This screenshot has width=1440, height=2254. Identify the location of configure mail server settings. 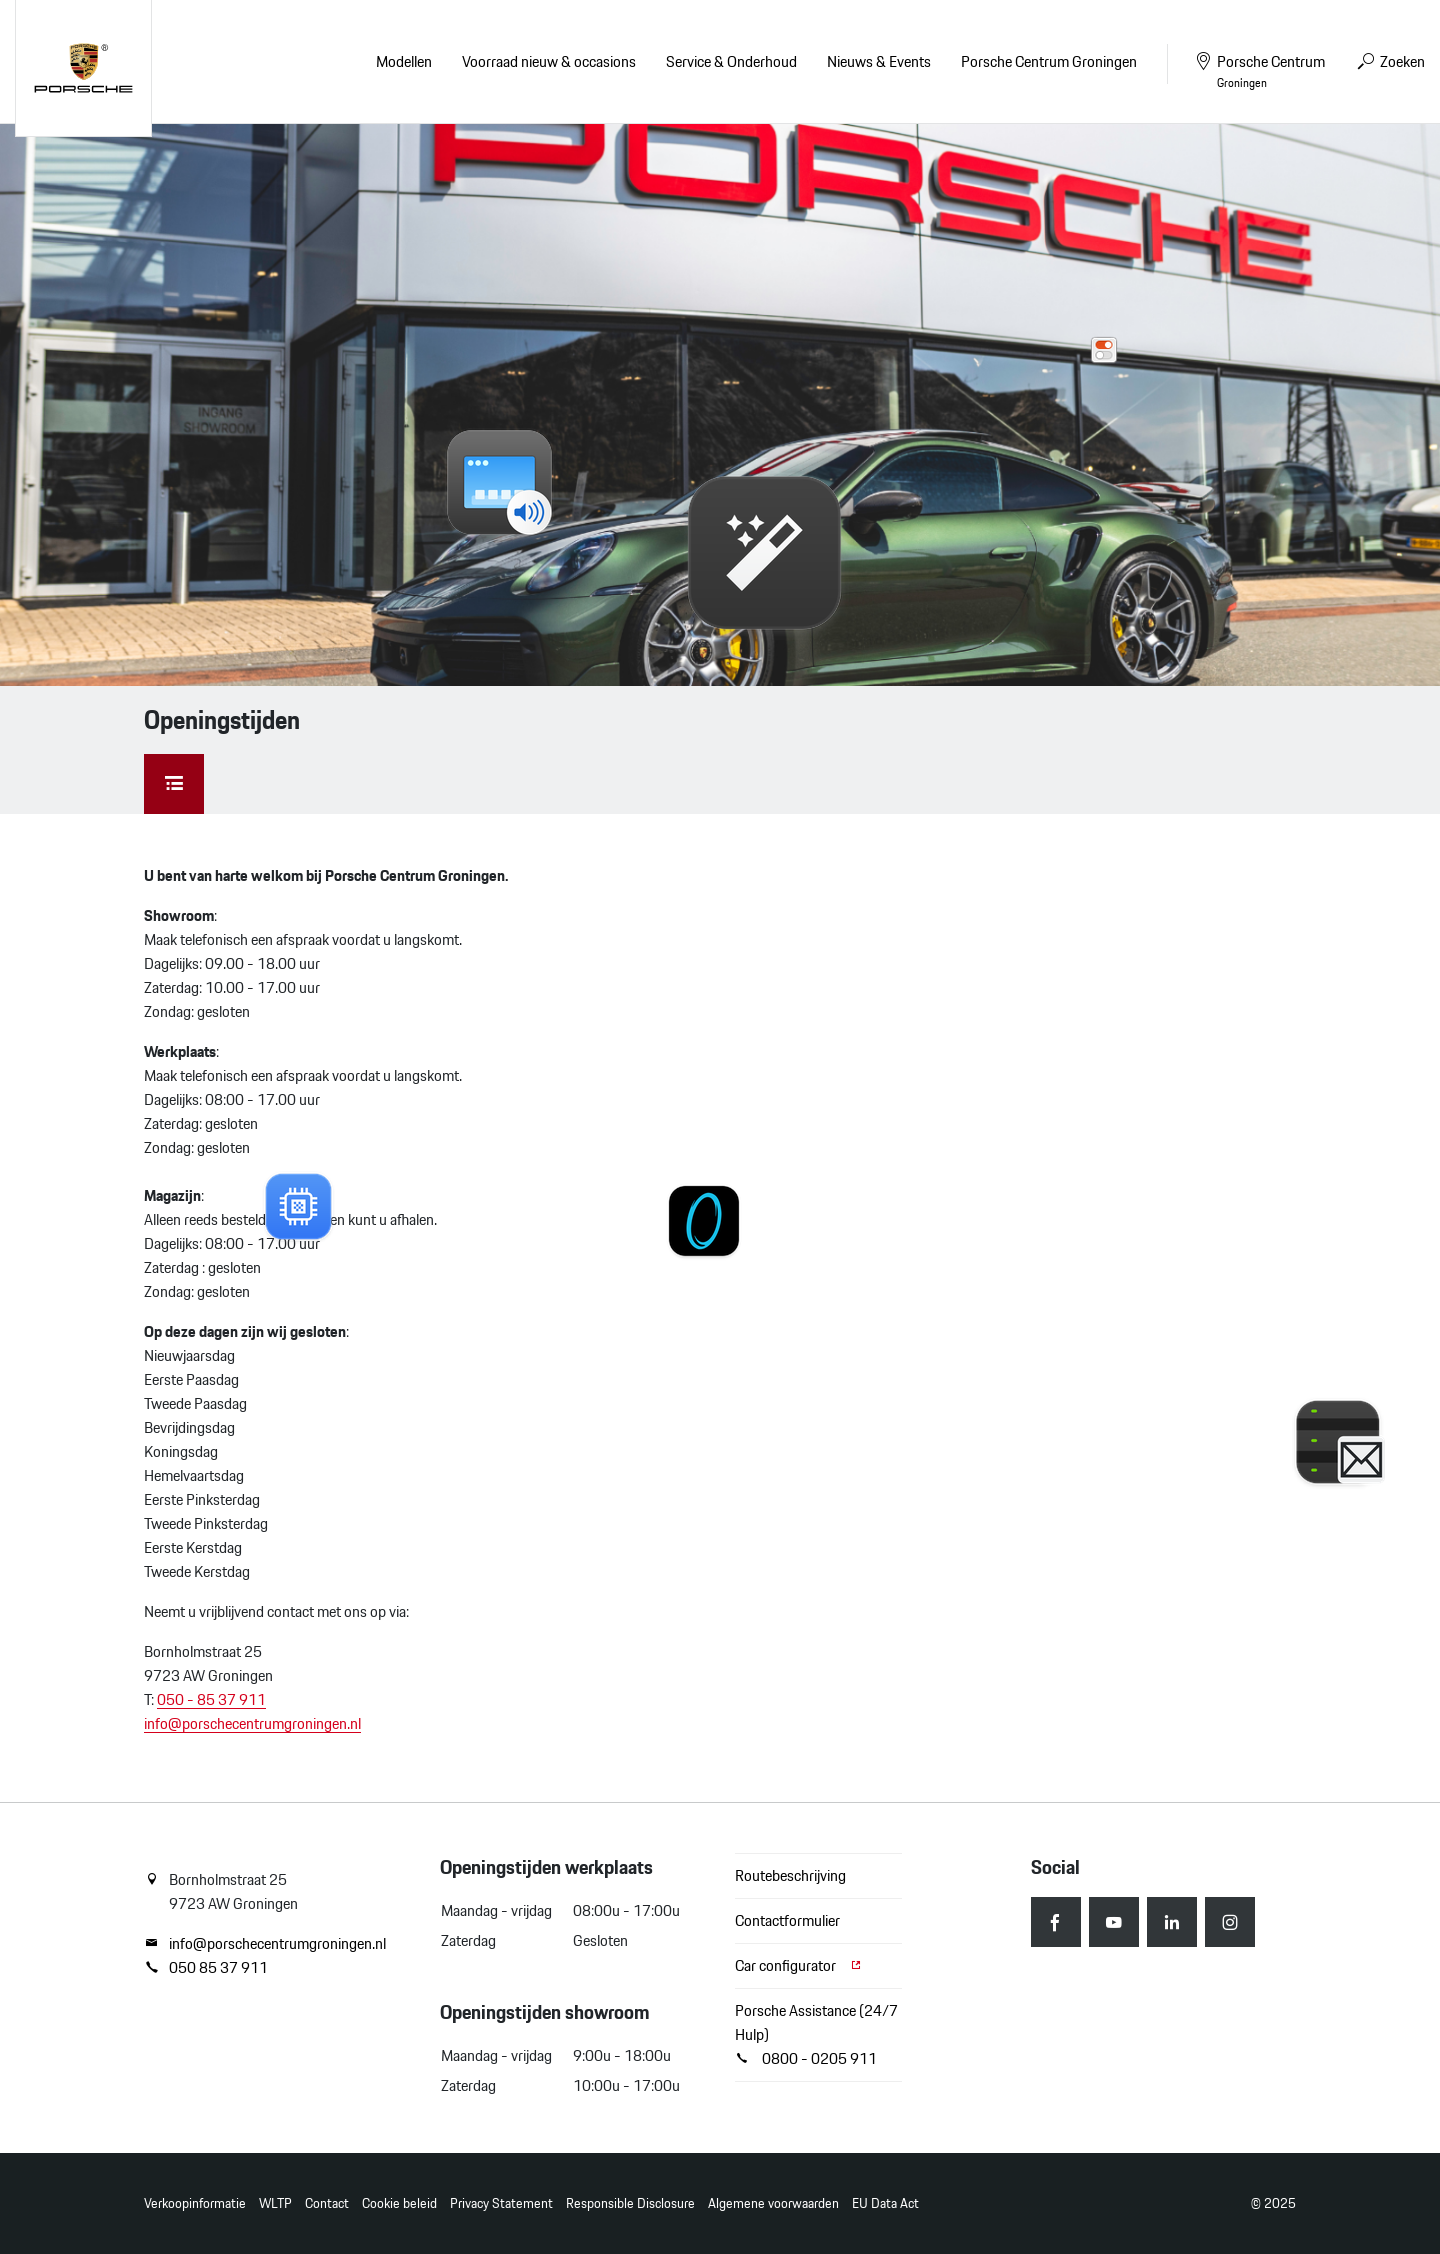
(1338, 1443).